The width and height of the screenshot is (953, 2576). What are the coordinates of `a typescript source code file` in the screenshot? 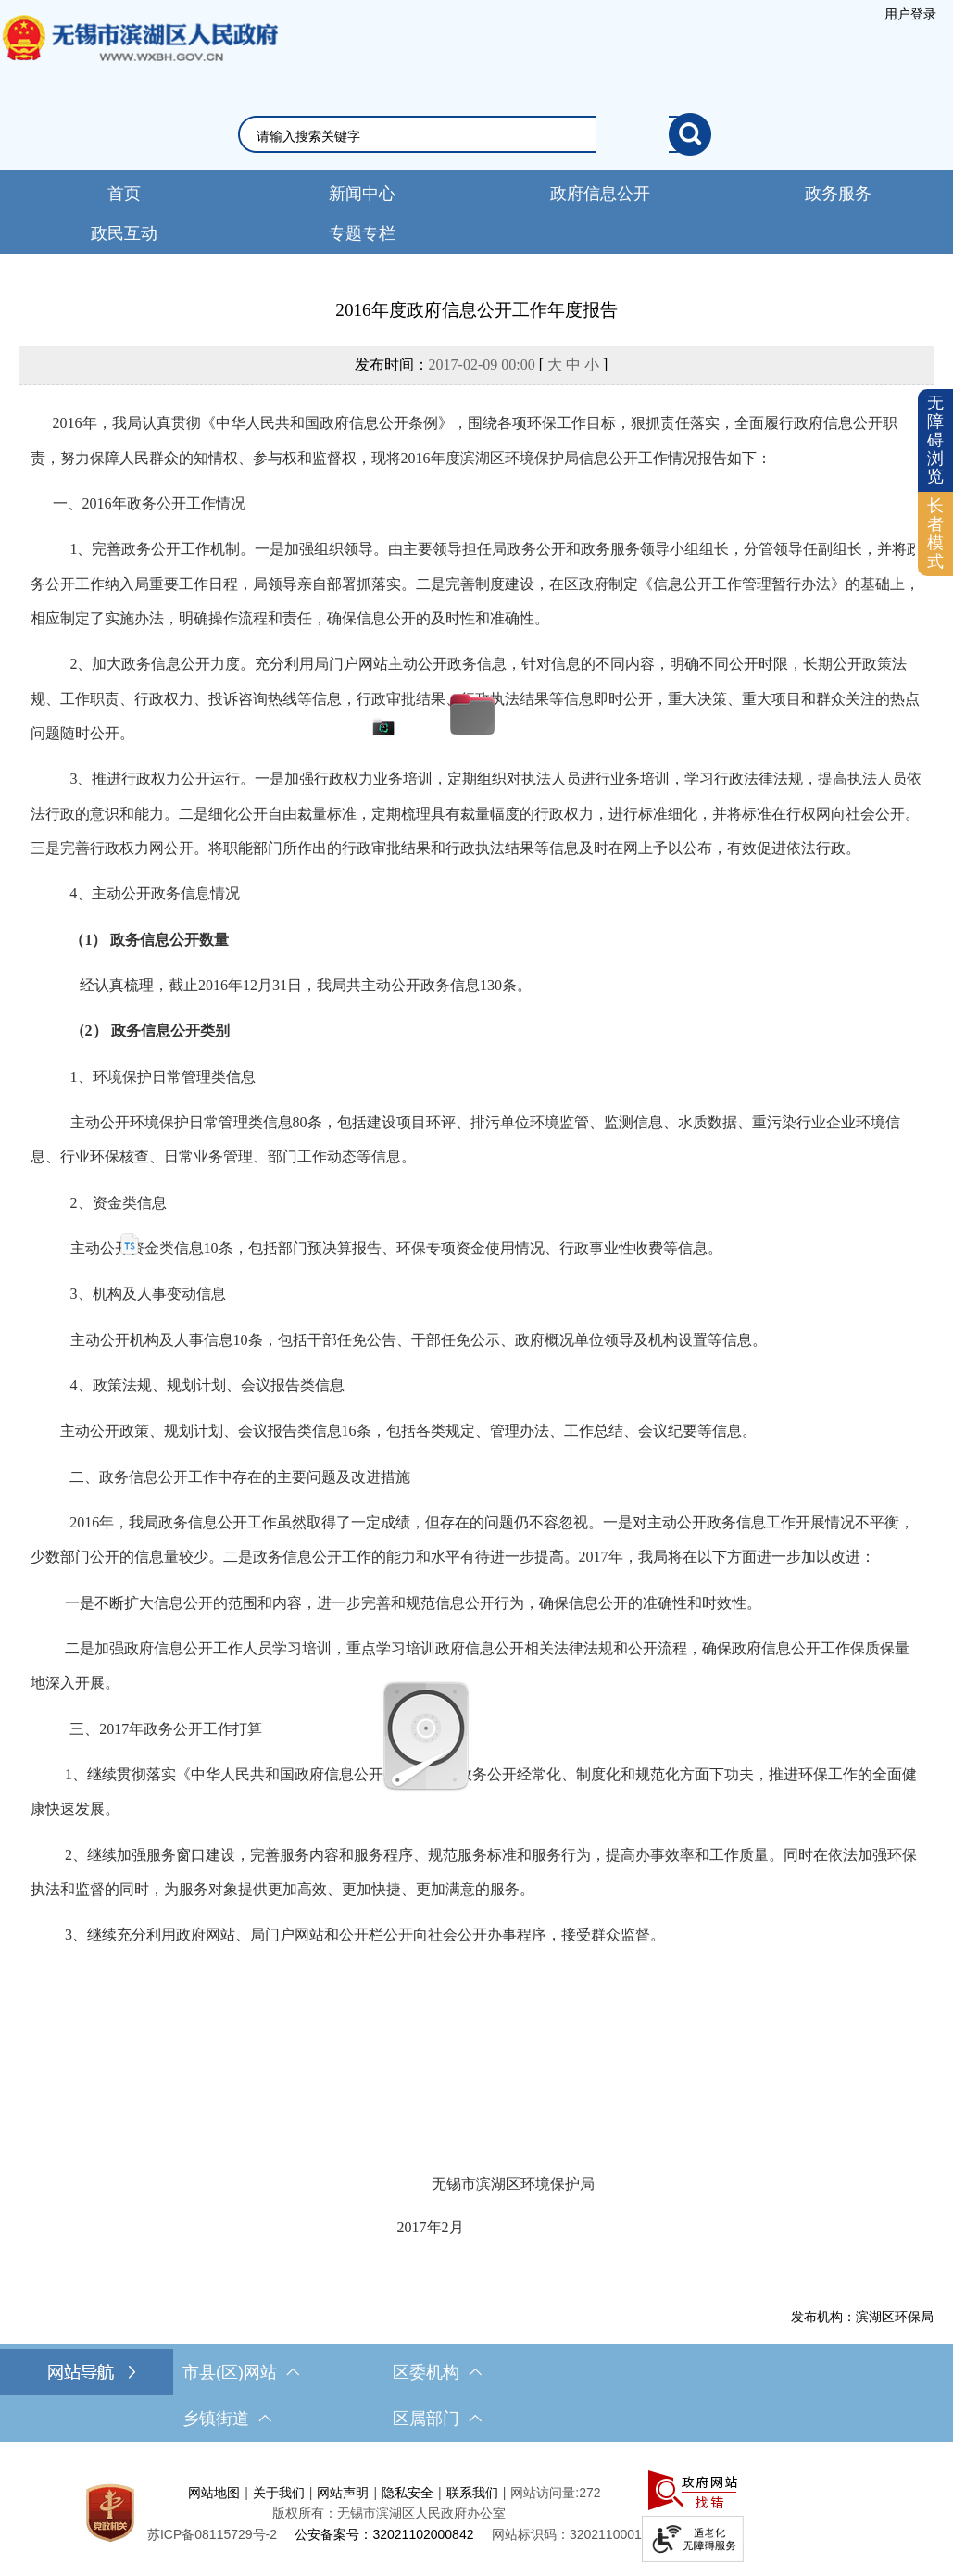 It's located at (130, 1244).